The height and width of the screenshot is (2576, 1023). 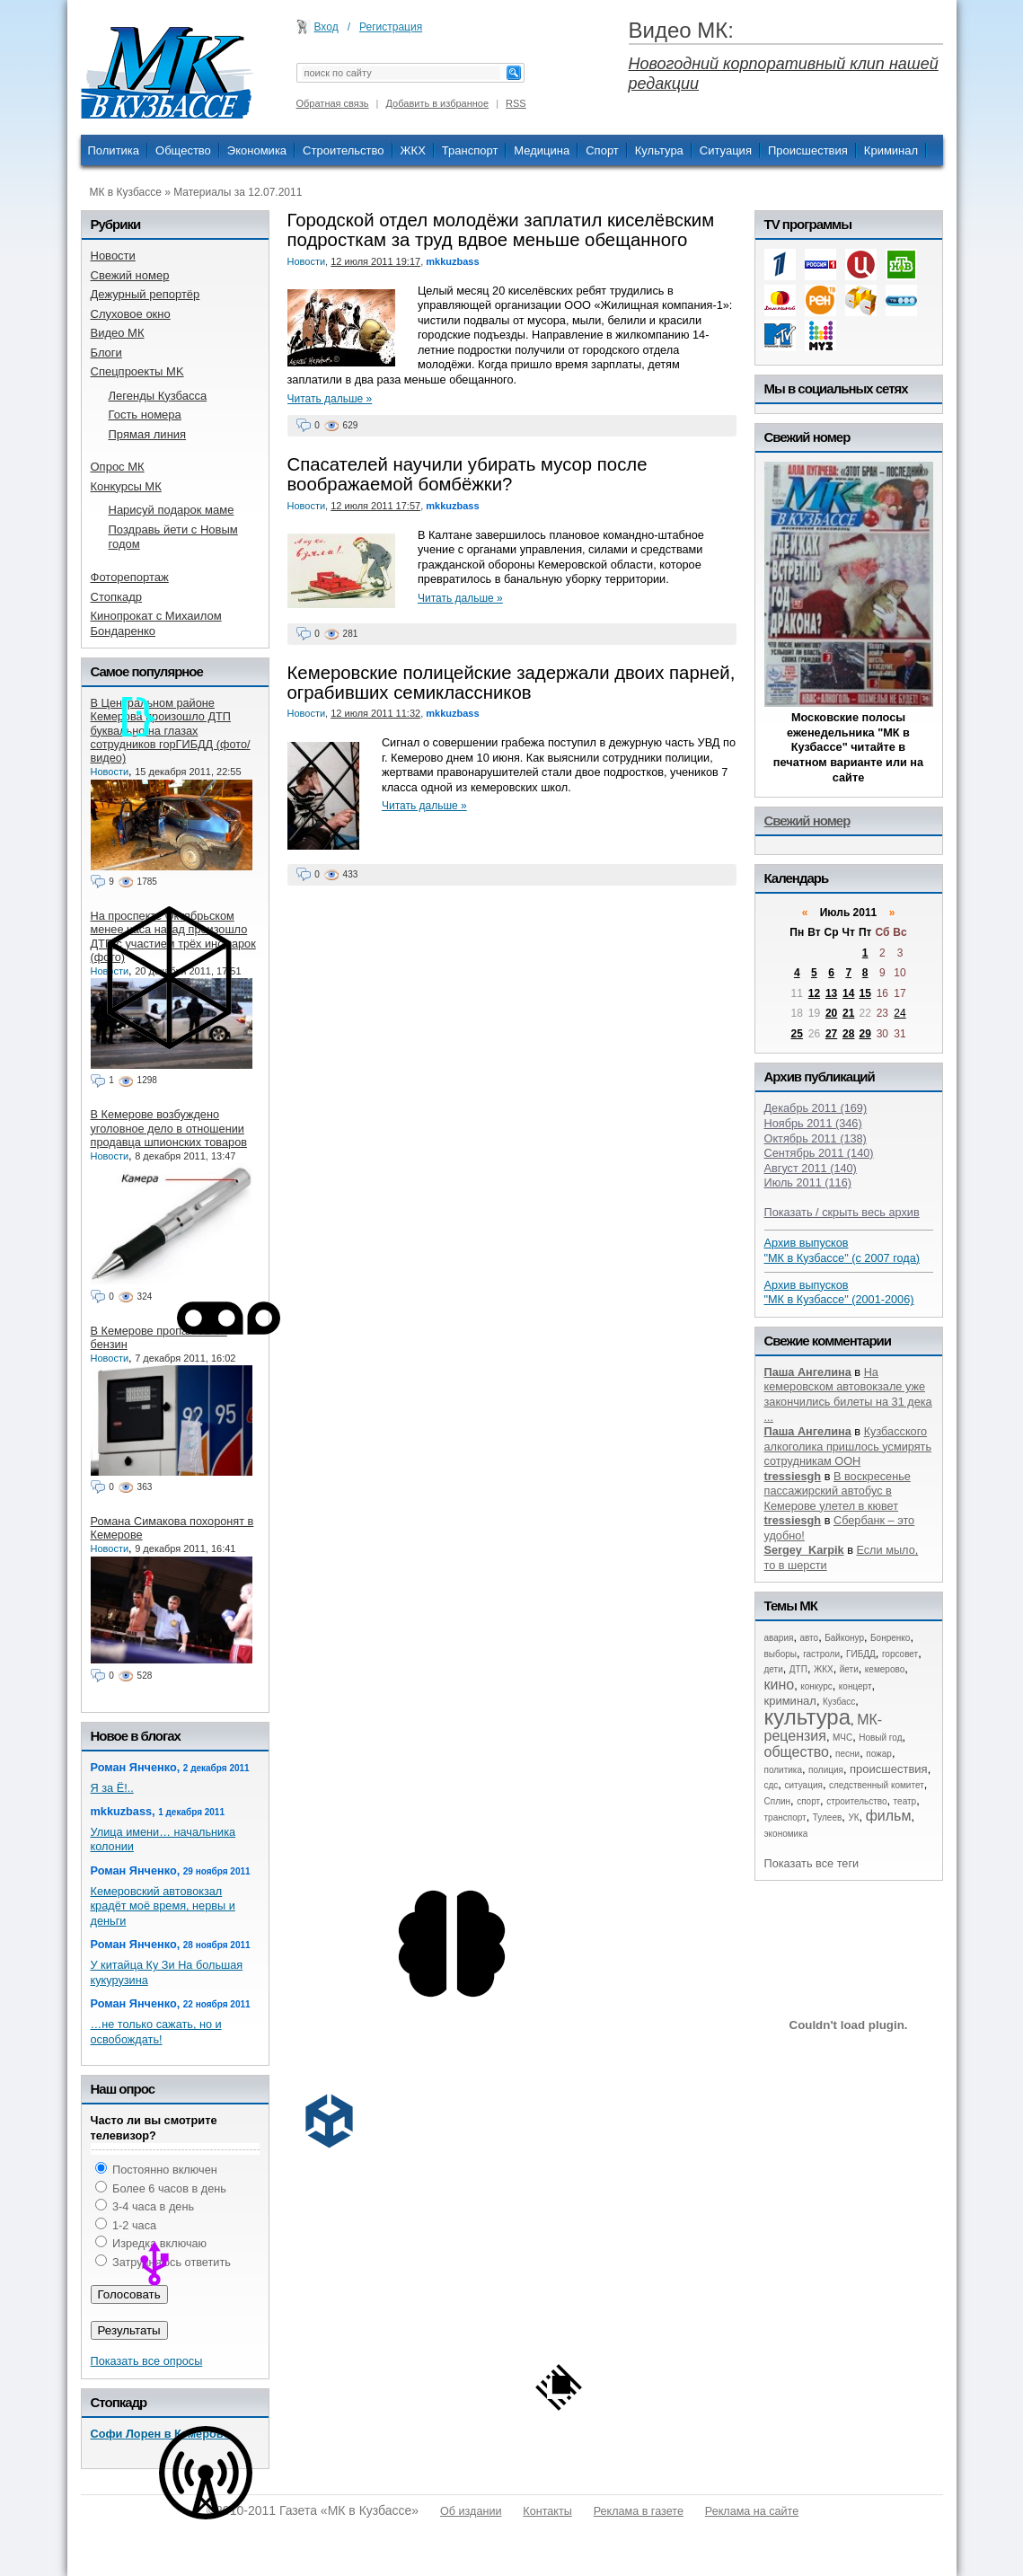 What do you see at coordinates (206, 2473) in the screenshot?
I see `open the Overcast podcast app` at bounding box center [206, 2473].